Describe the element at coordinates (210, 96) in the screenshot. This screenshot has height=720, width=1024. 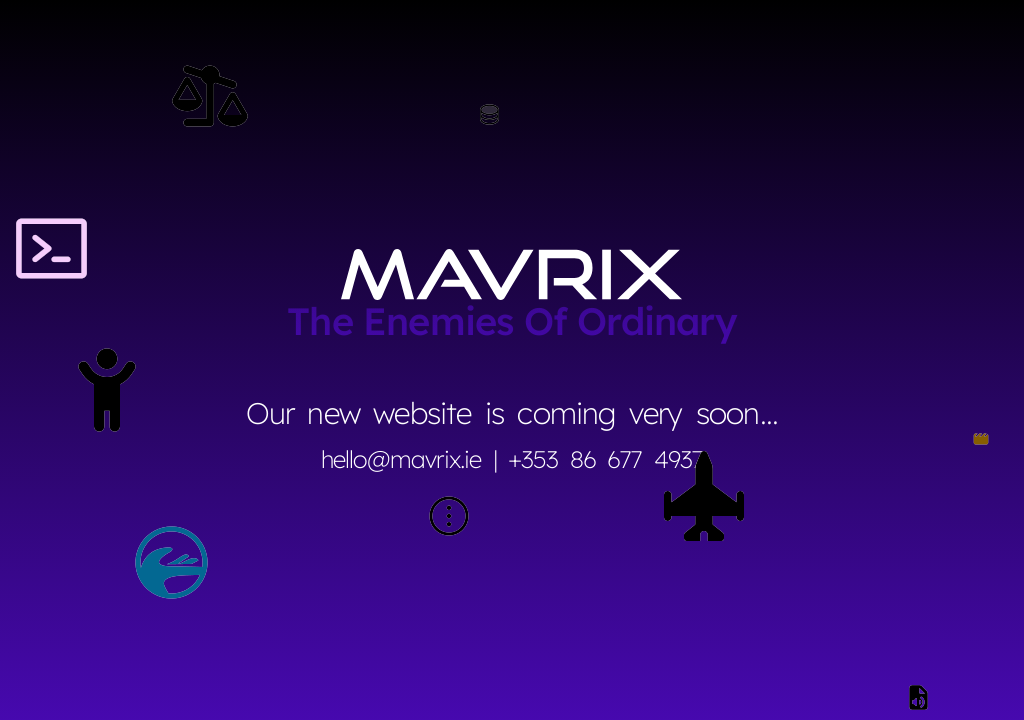
I see `indicates an unequal comparison or imbalance` at that location.